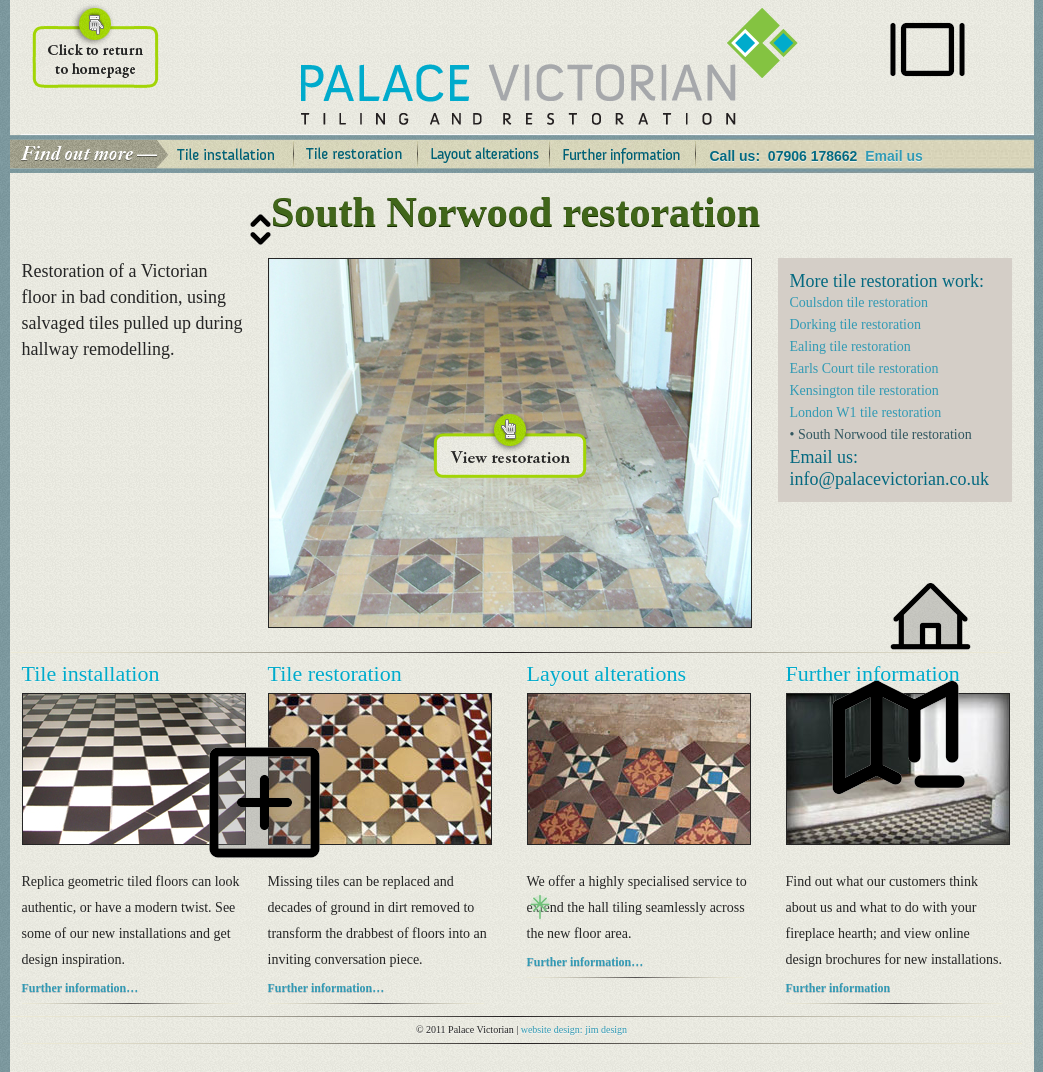 Image resolution: width=1043 pixels, height=1072 pixels. Describe the element at coordinates (927, 49) in the screenshot. I see `start a slideshow presentation` at that location.